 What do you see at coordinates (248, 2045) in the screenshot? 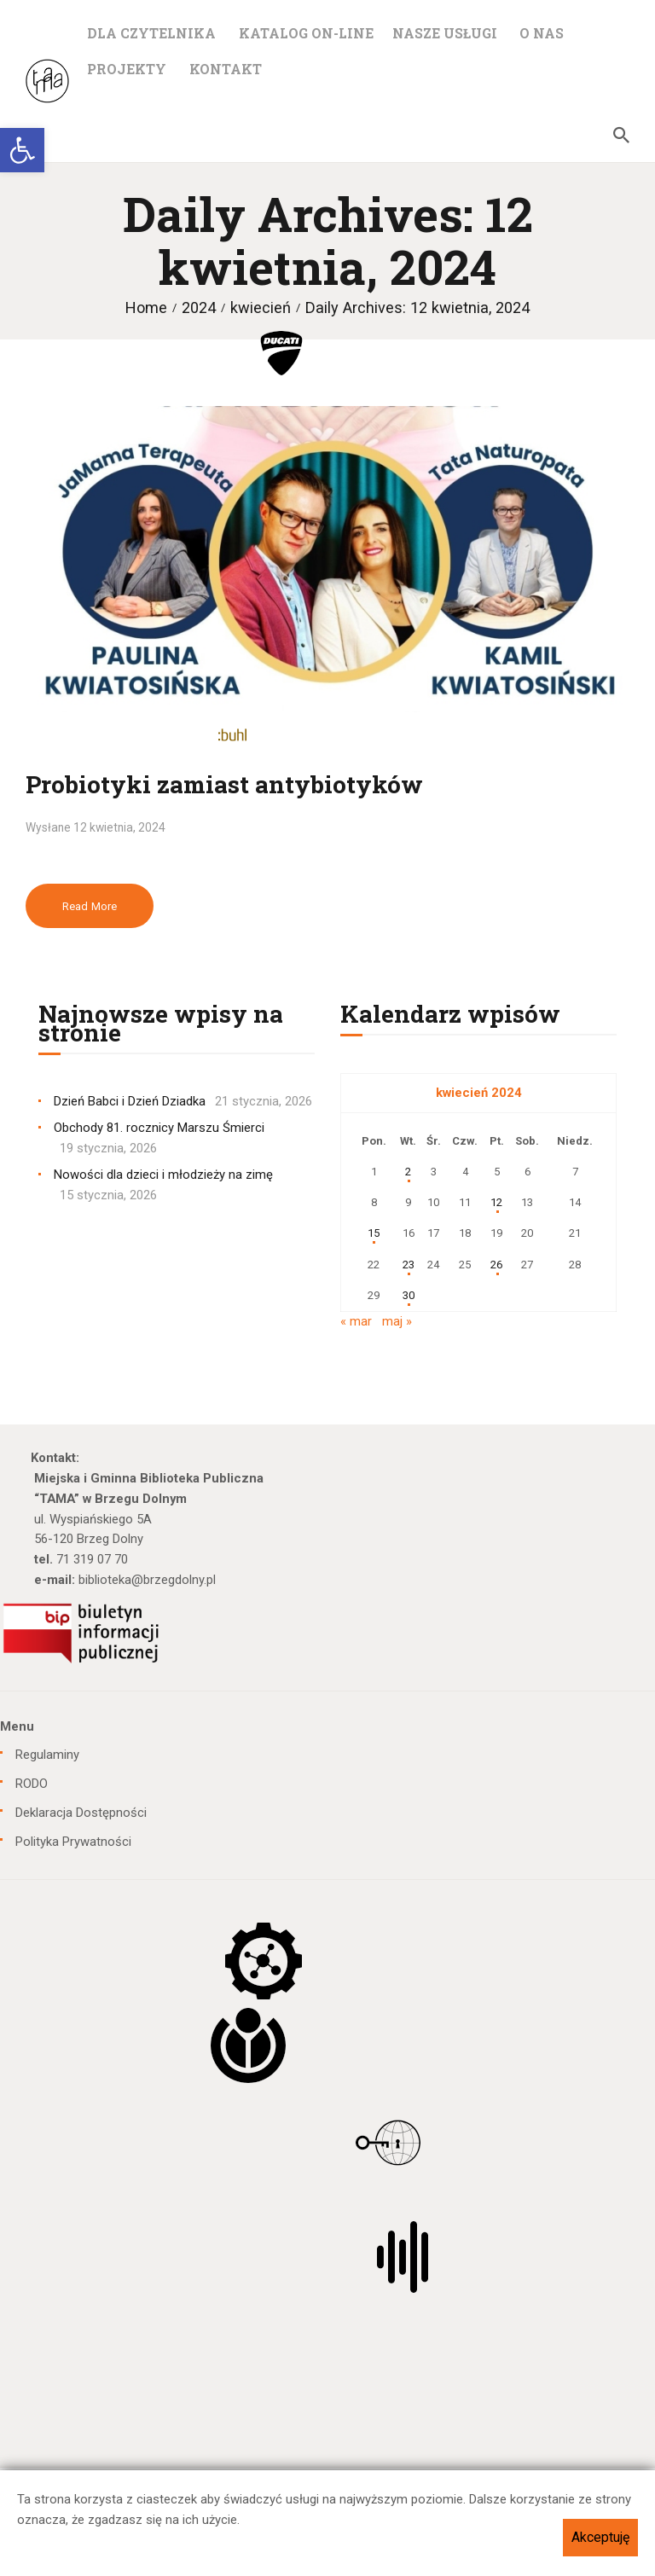
I see `visit the Wikimedia Foundation website` at bounding box center [248, 2045].